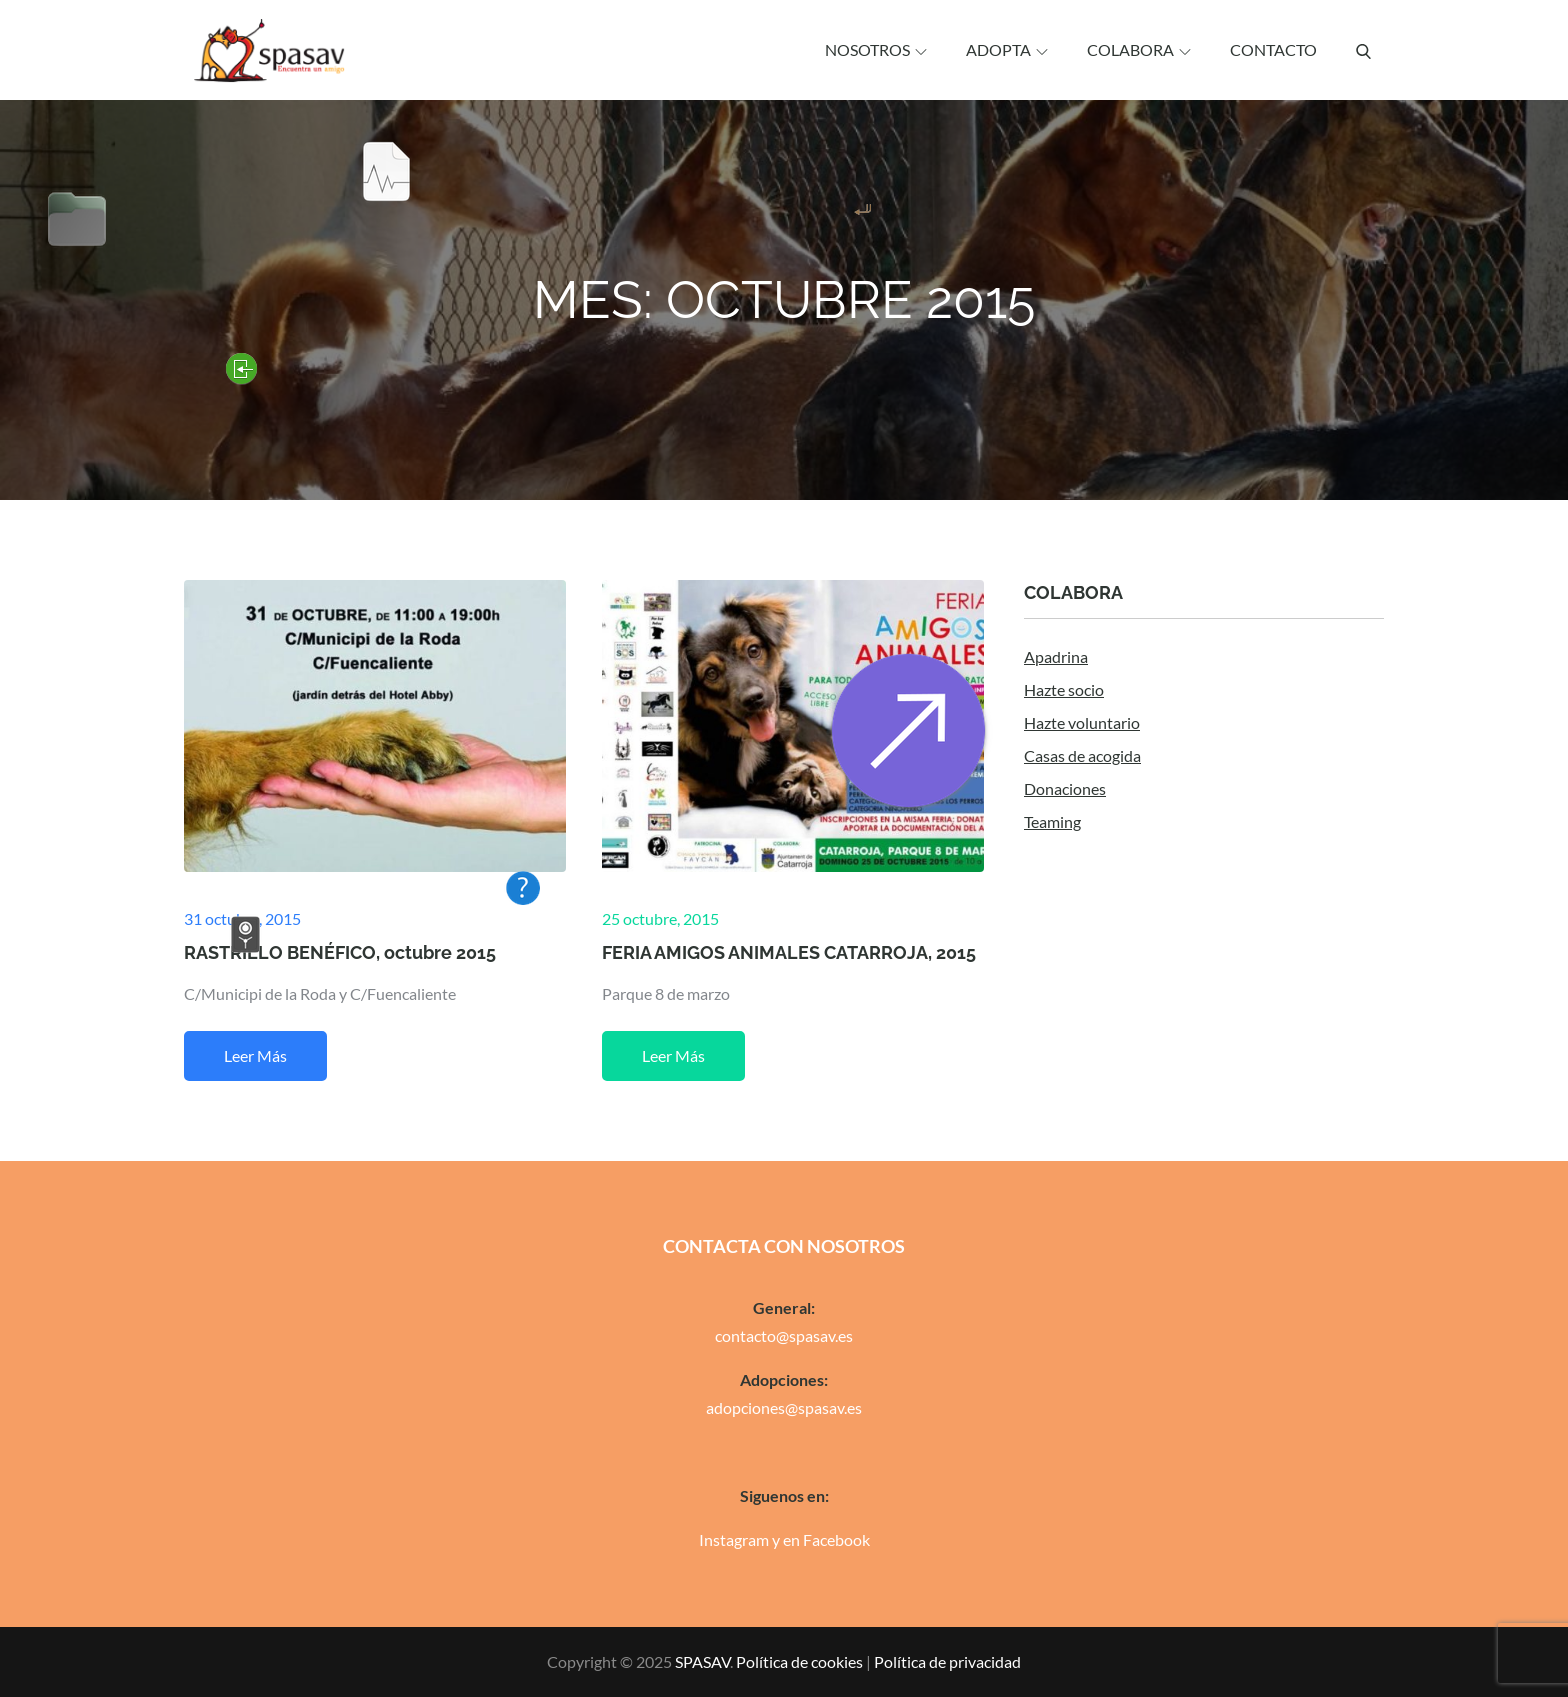 The width and height of the screenshot is (1568, 1697). Describe the element at coordinates (386, 171) in the screenshot. I see `view system log file` at that location.